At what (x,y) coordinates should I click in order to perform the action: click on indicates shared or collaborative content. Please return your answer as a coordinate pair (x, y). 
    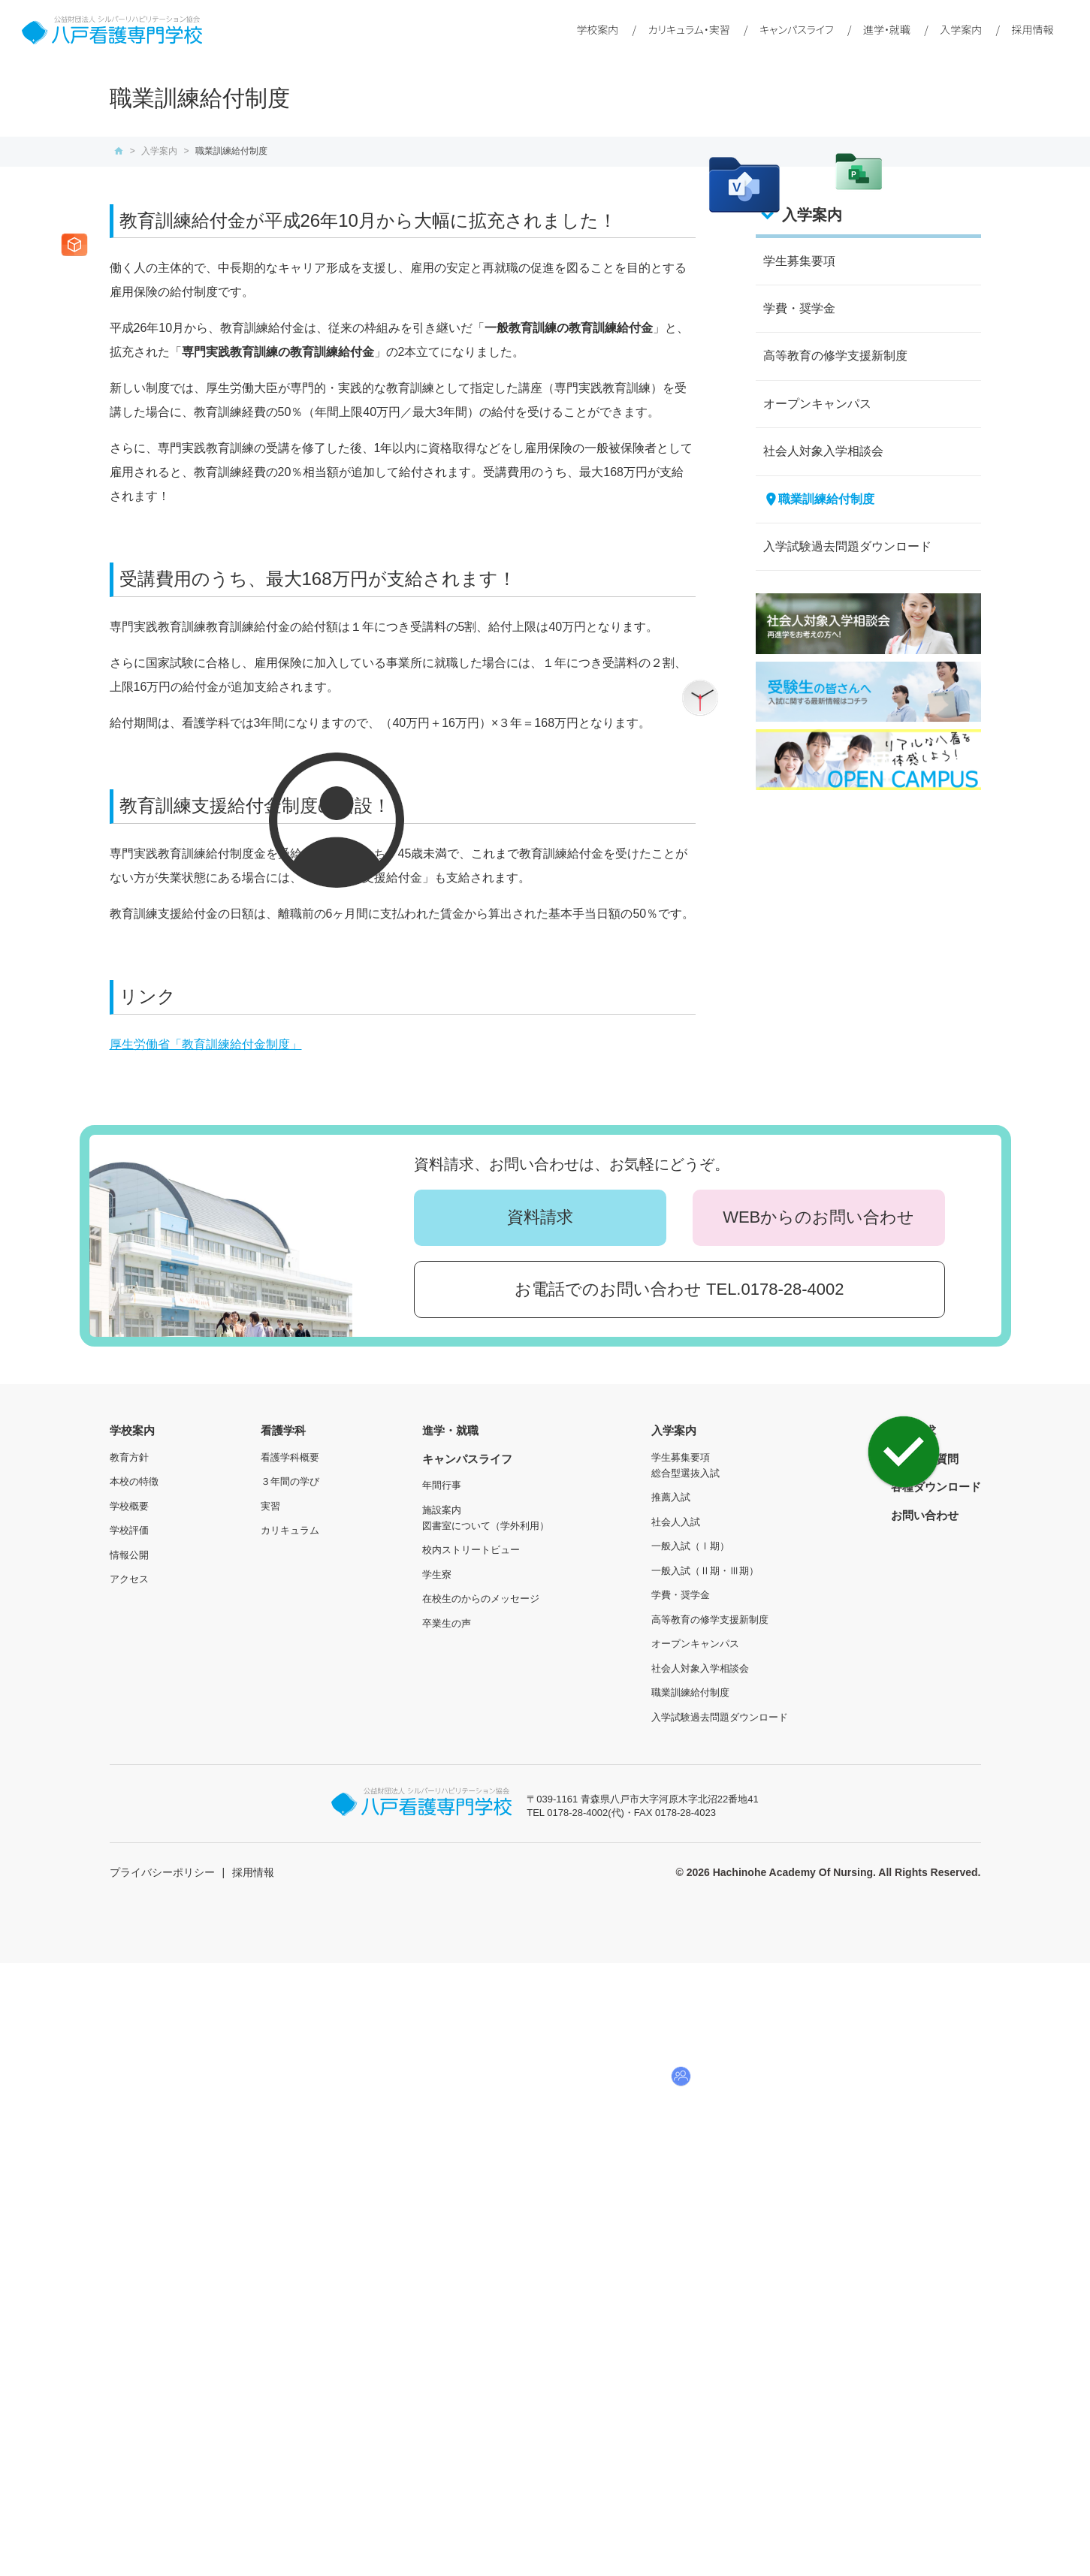
    Looking at the image, I should click on (681, 2076).